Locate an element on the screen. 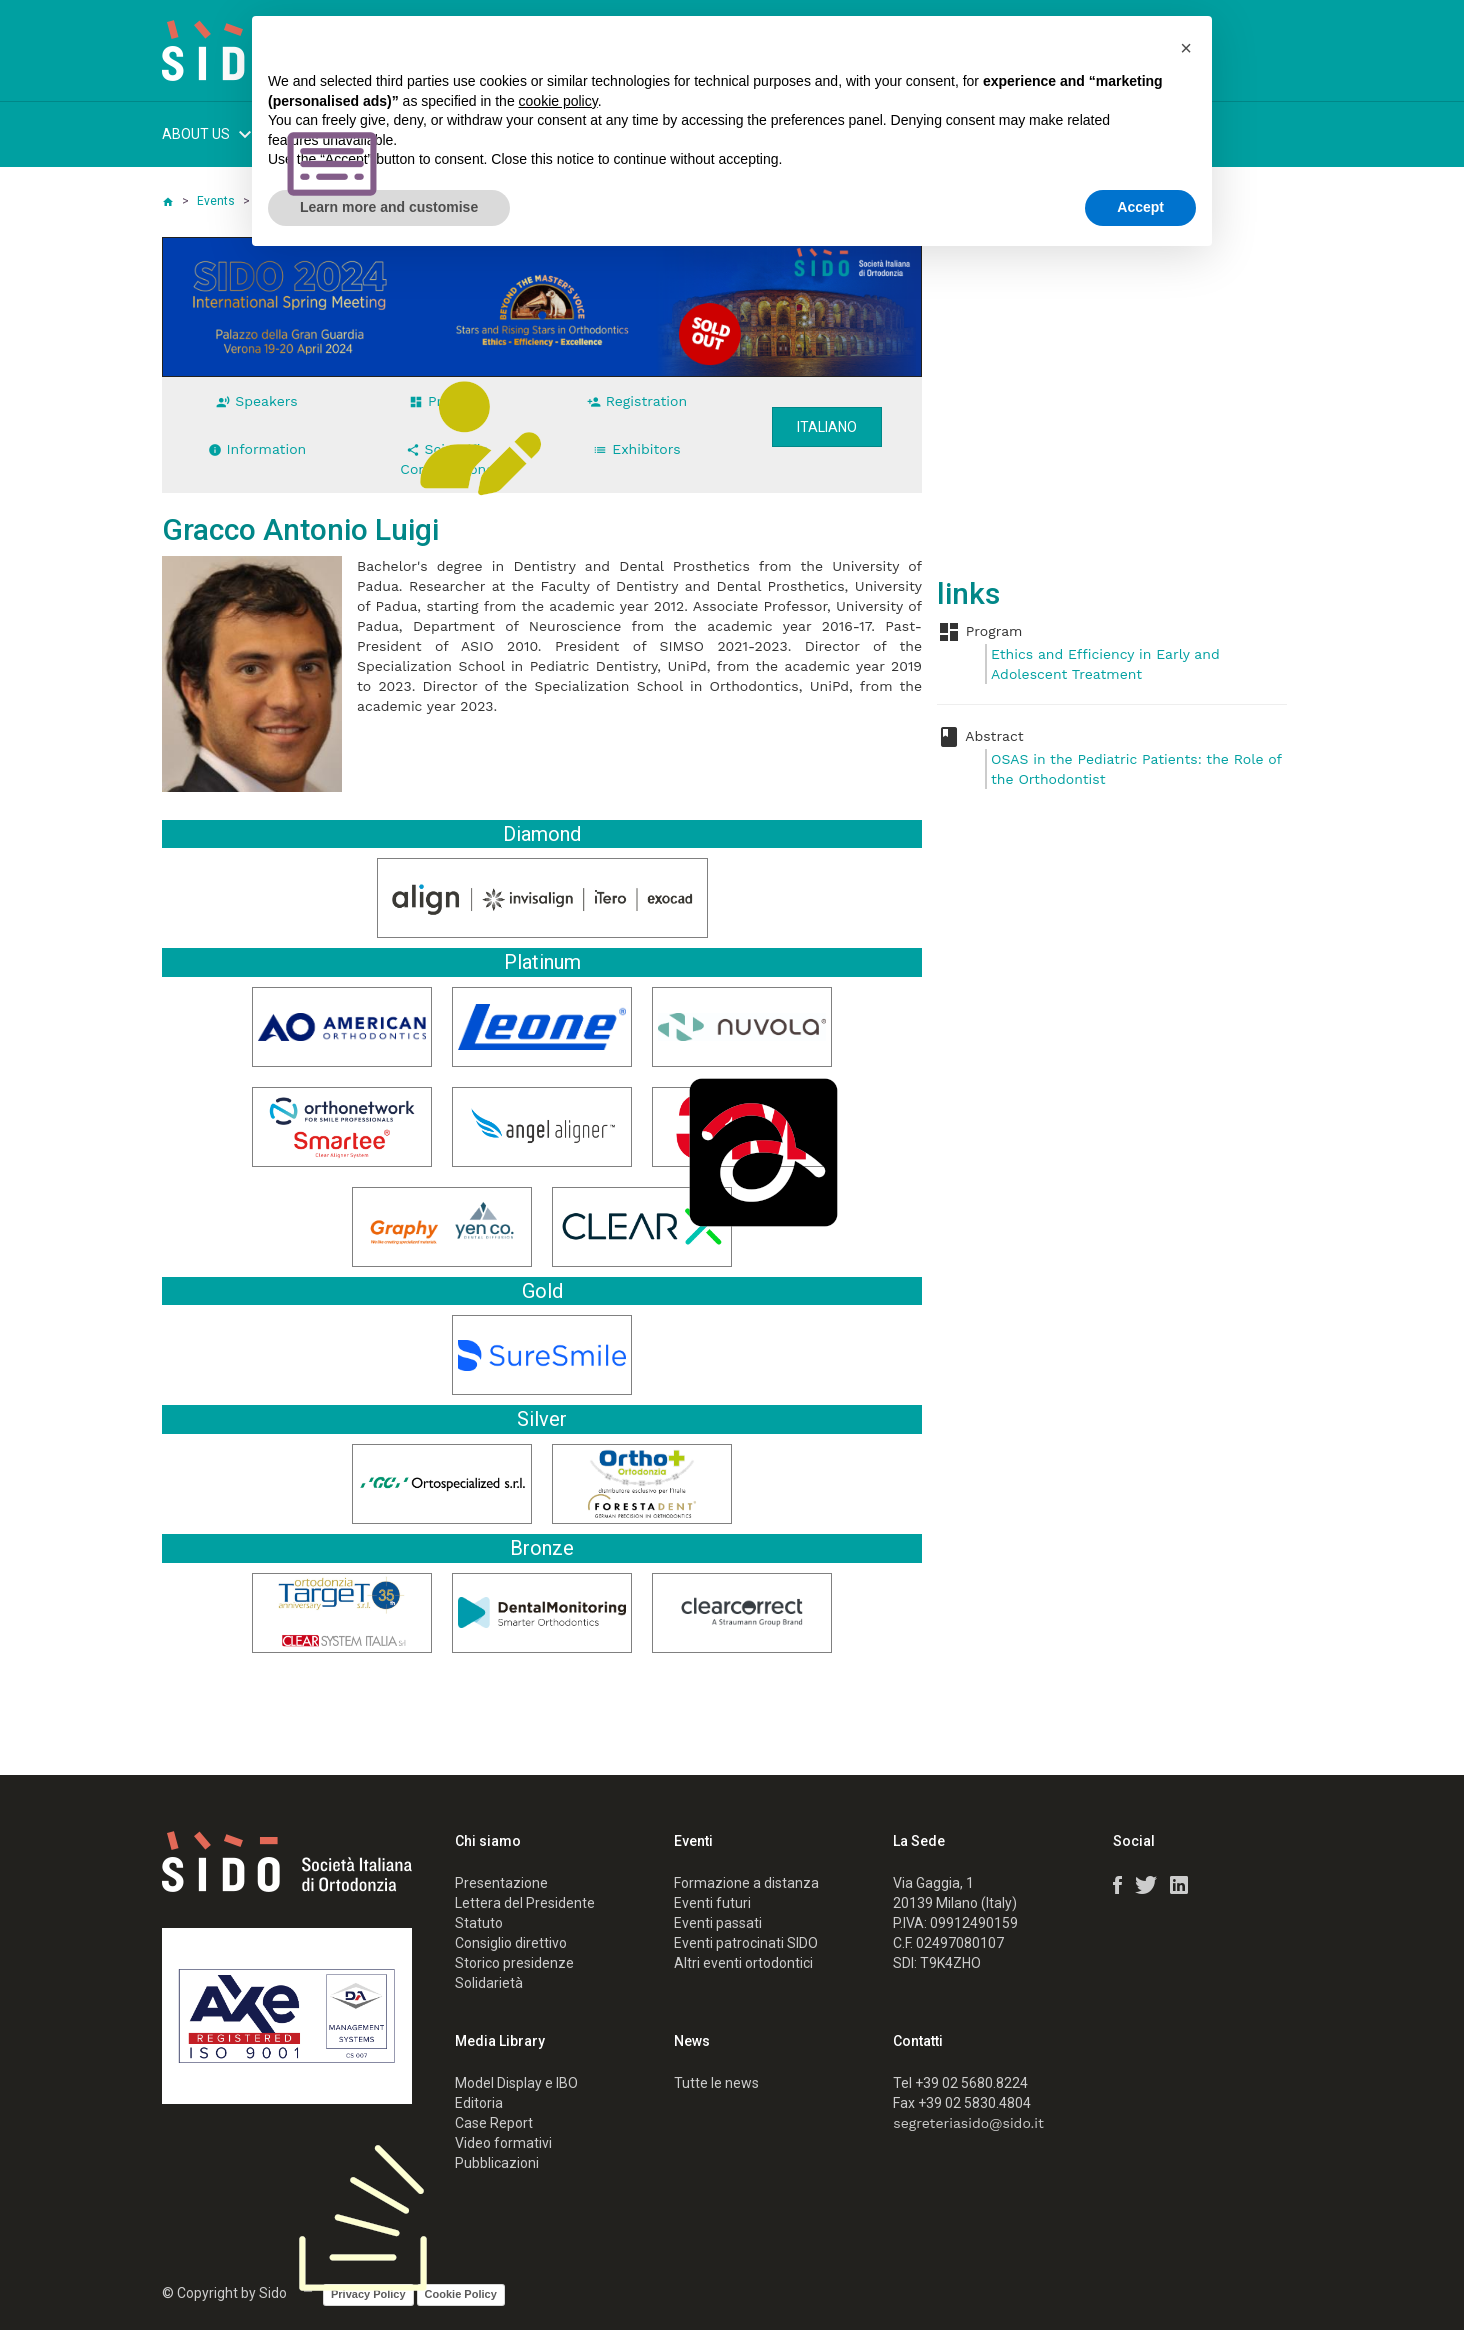 The image size is (1464, 2330). open on-screen keyboard is located at coordinates (332, 164).